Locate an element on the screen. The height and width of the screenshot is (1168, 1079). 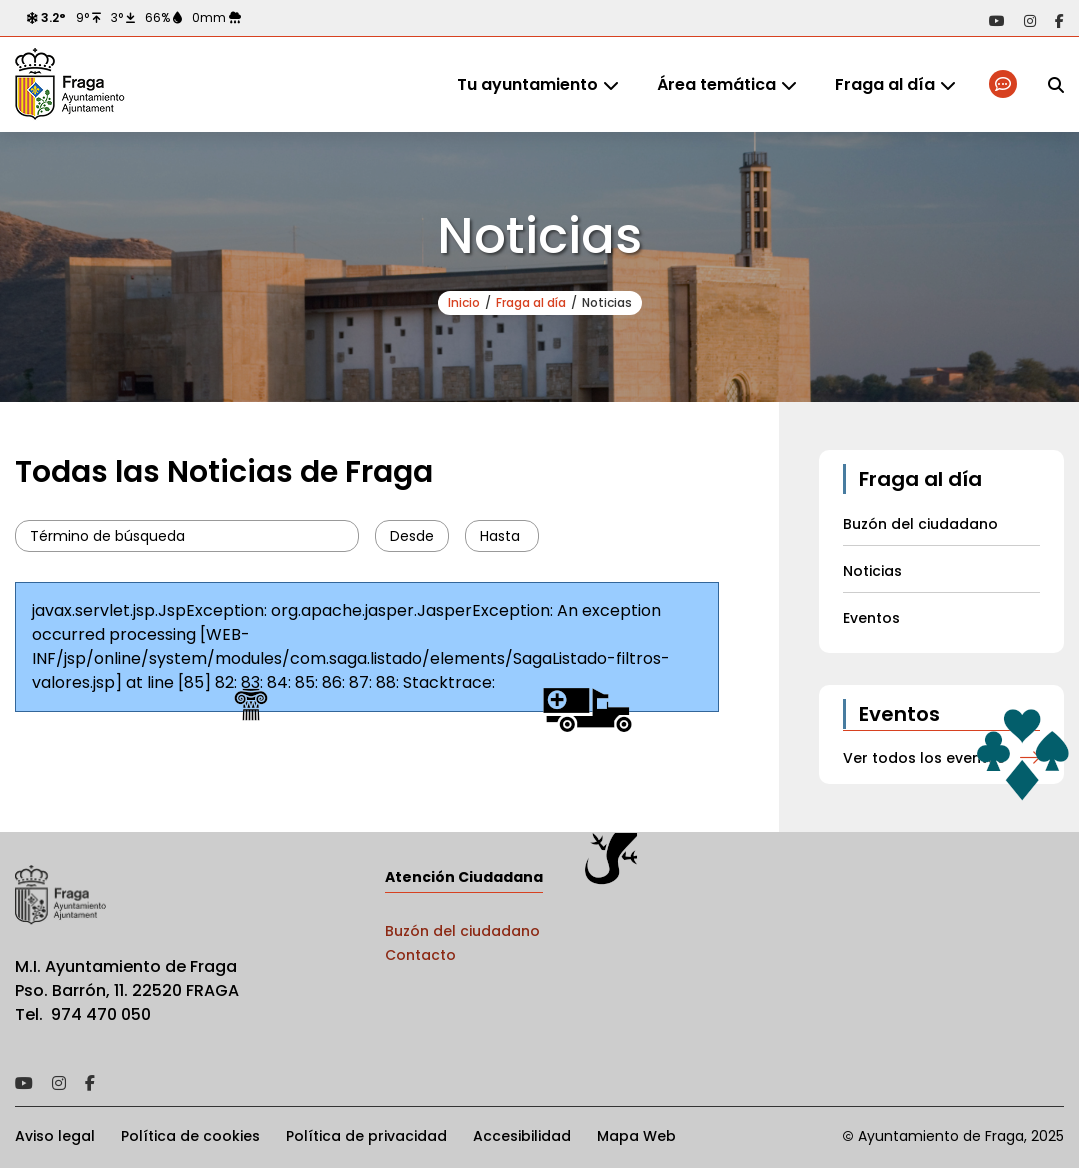
access card games or poker section is located at coordinates (1022, 754).